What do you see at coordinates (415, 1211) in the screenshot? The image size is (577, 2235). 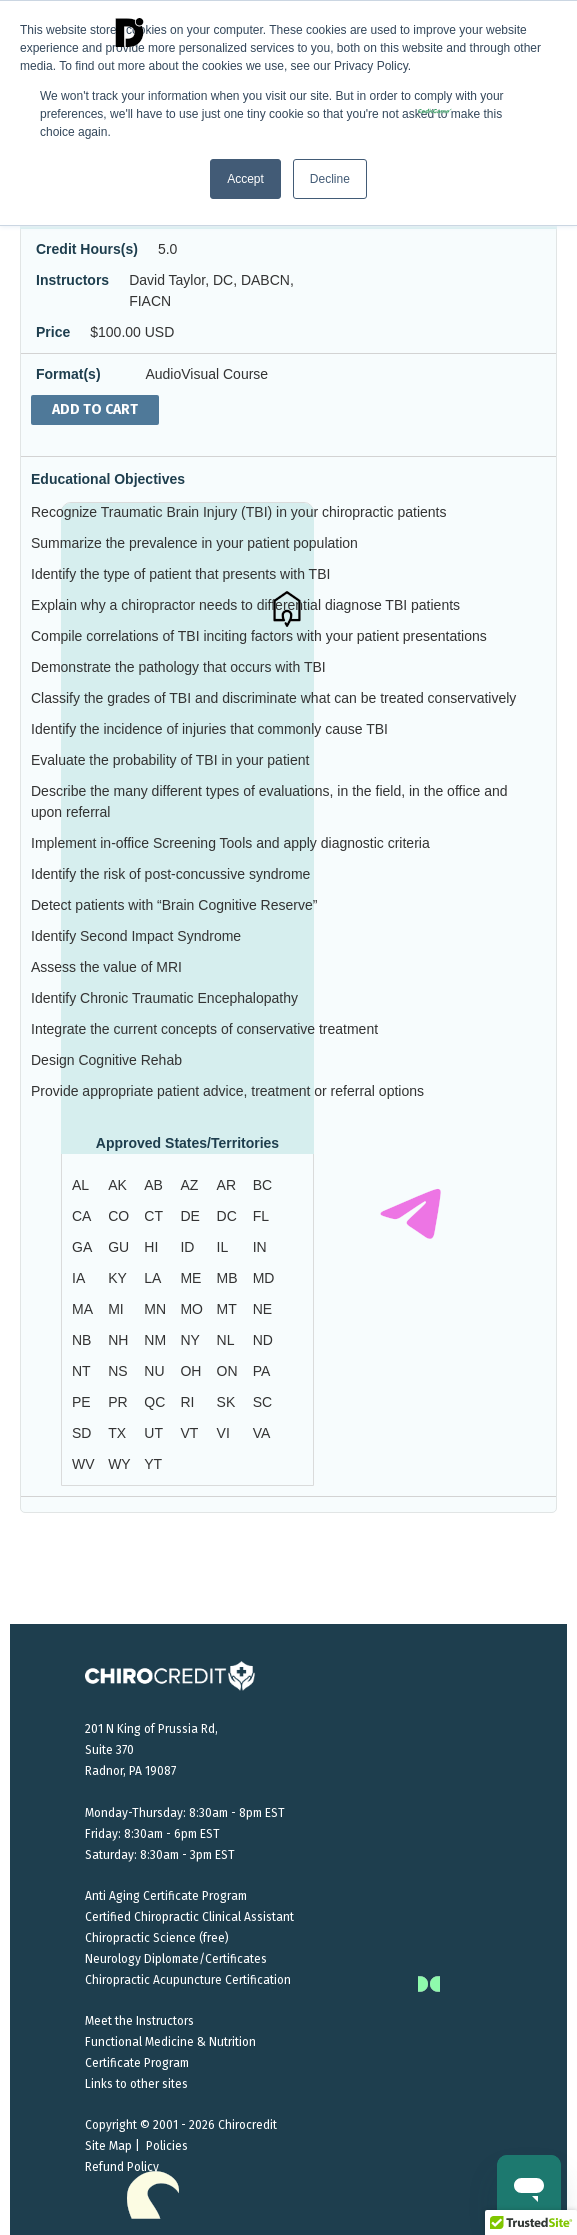 I see `open telegram messaging app` at bounding box center [415, 1211].